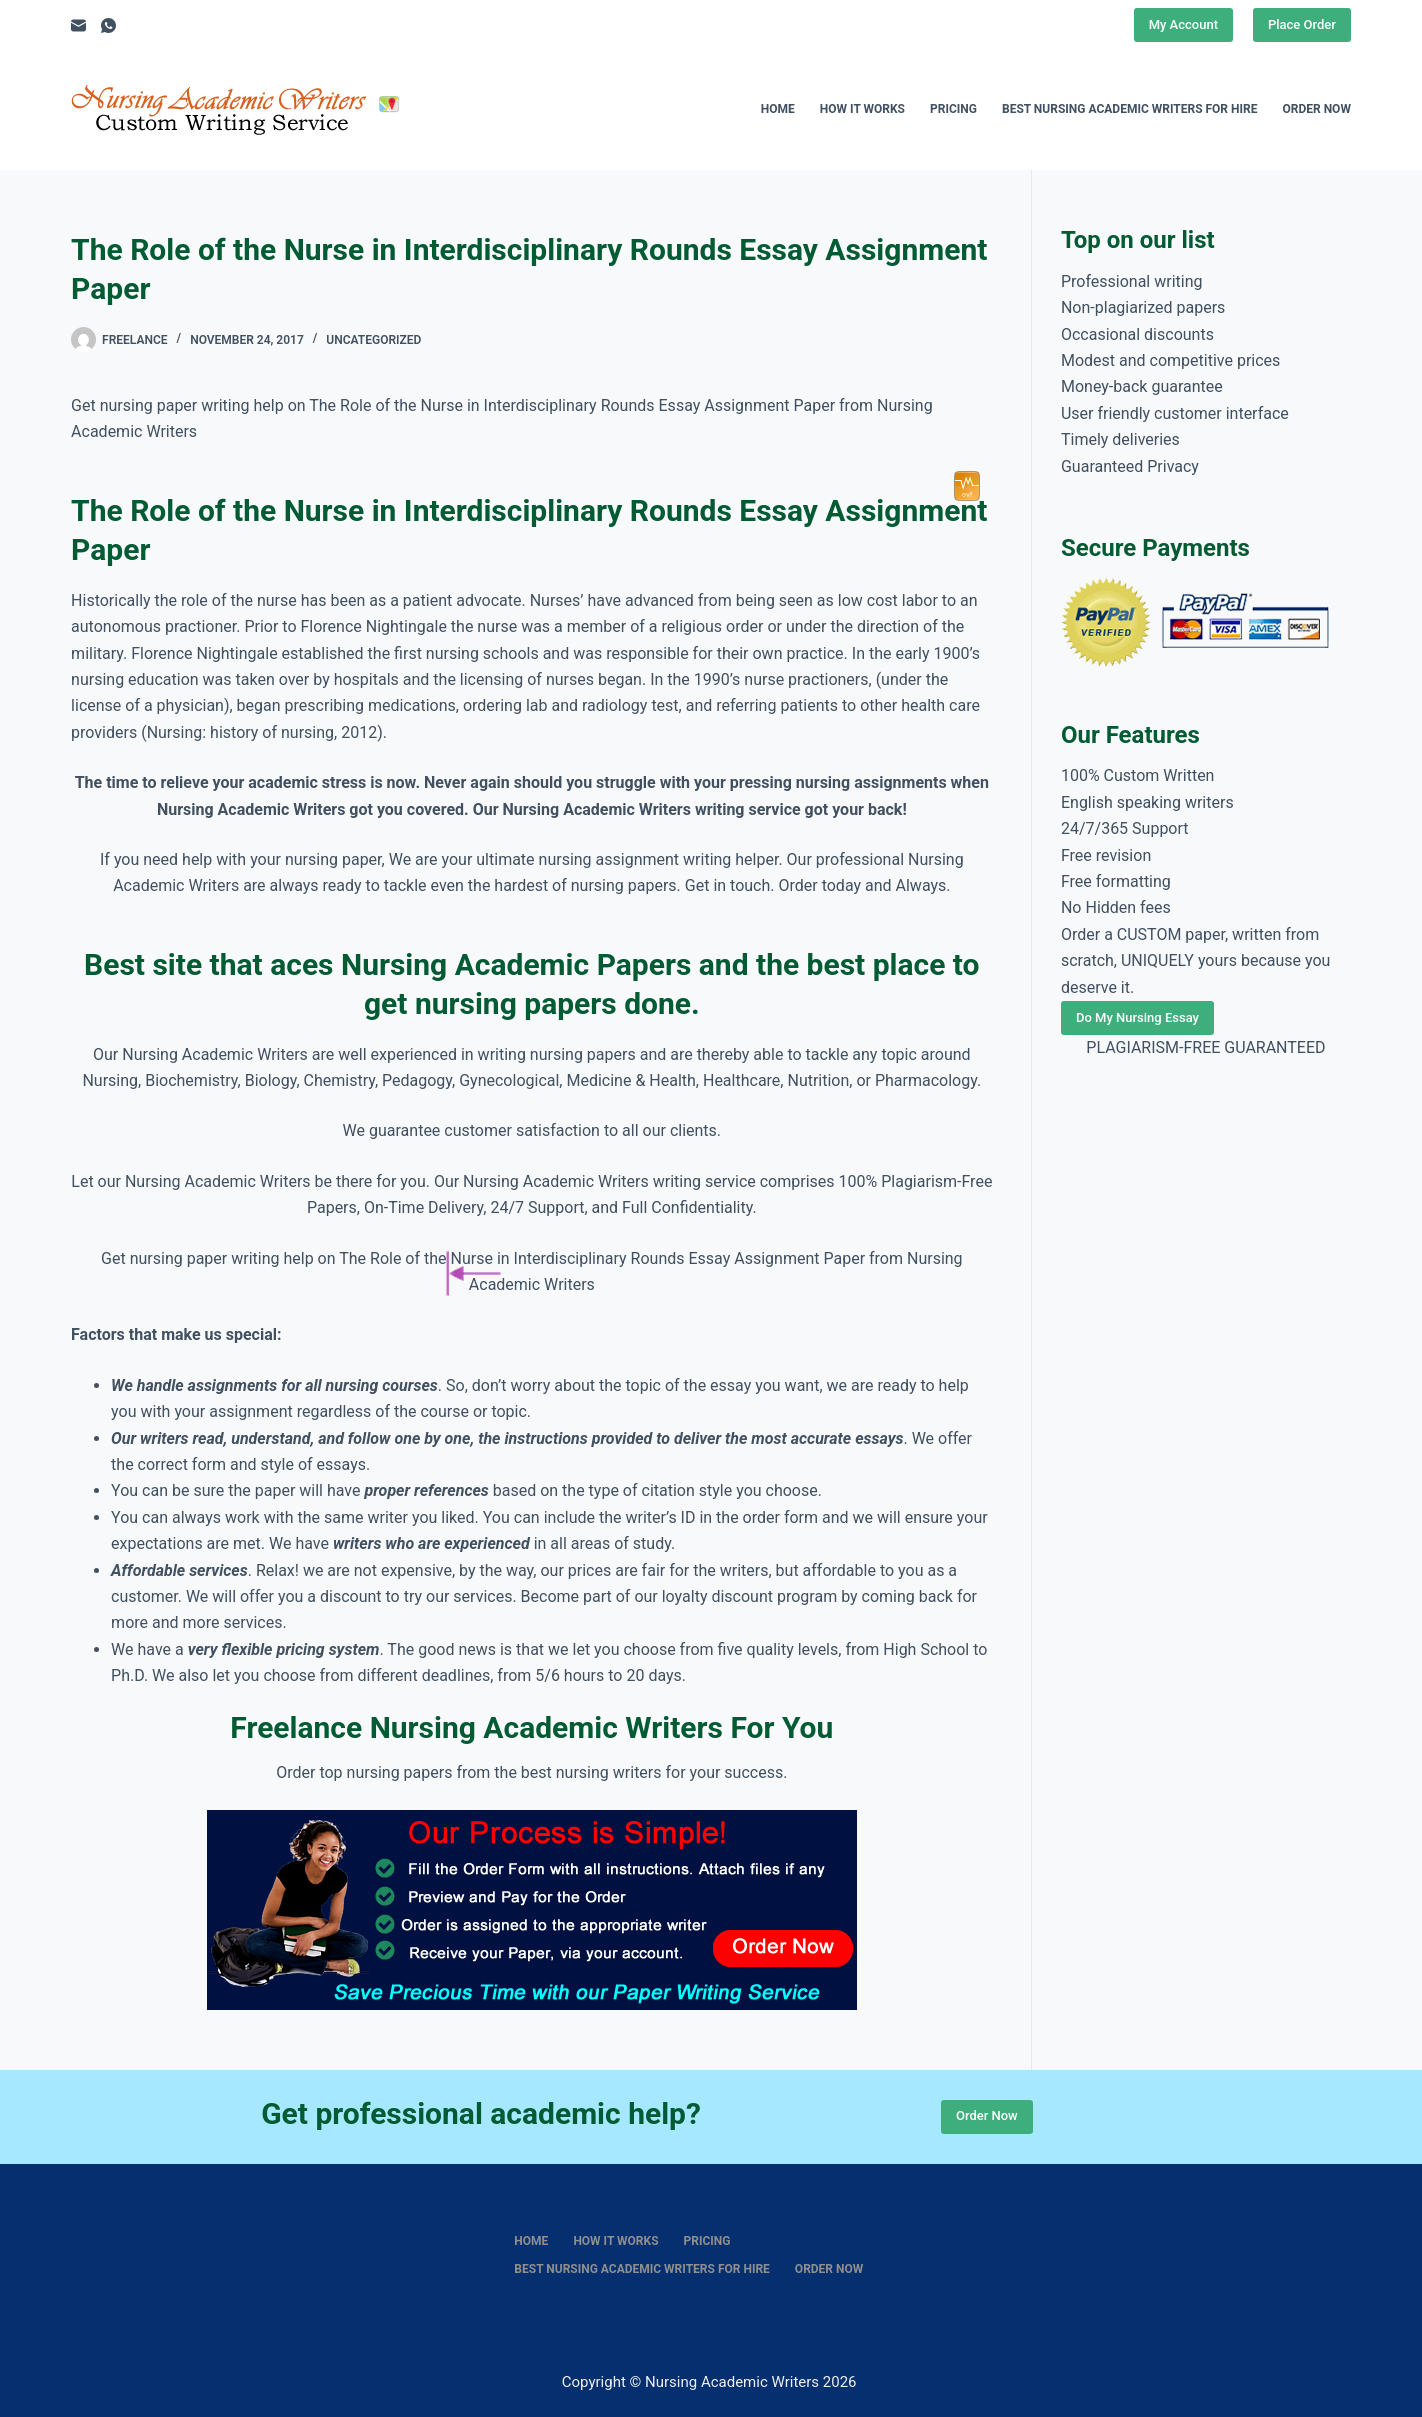 The width and height of the screenshot is (1422, 2417). What do you see at coordinates (389, 104) in the screenshot?
I see `open the maps application` at bounding box center [389, 104].